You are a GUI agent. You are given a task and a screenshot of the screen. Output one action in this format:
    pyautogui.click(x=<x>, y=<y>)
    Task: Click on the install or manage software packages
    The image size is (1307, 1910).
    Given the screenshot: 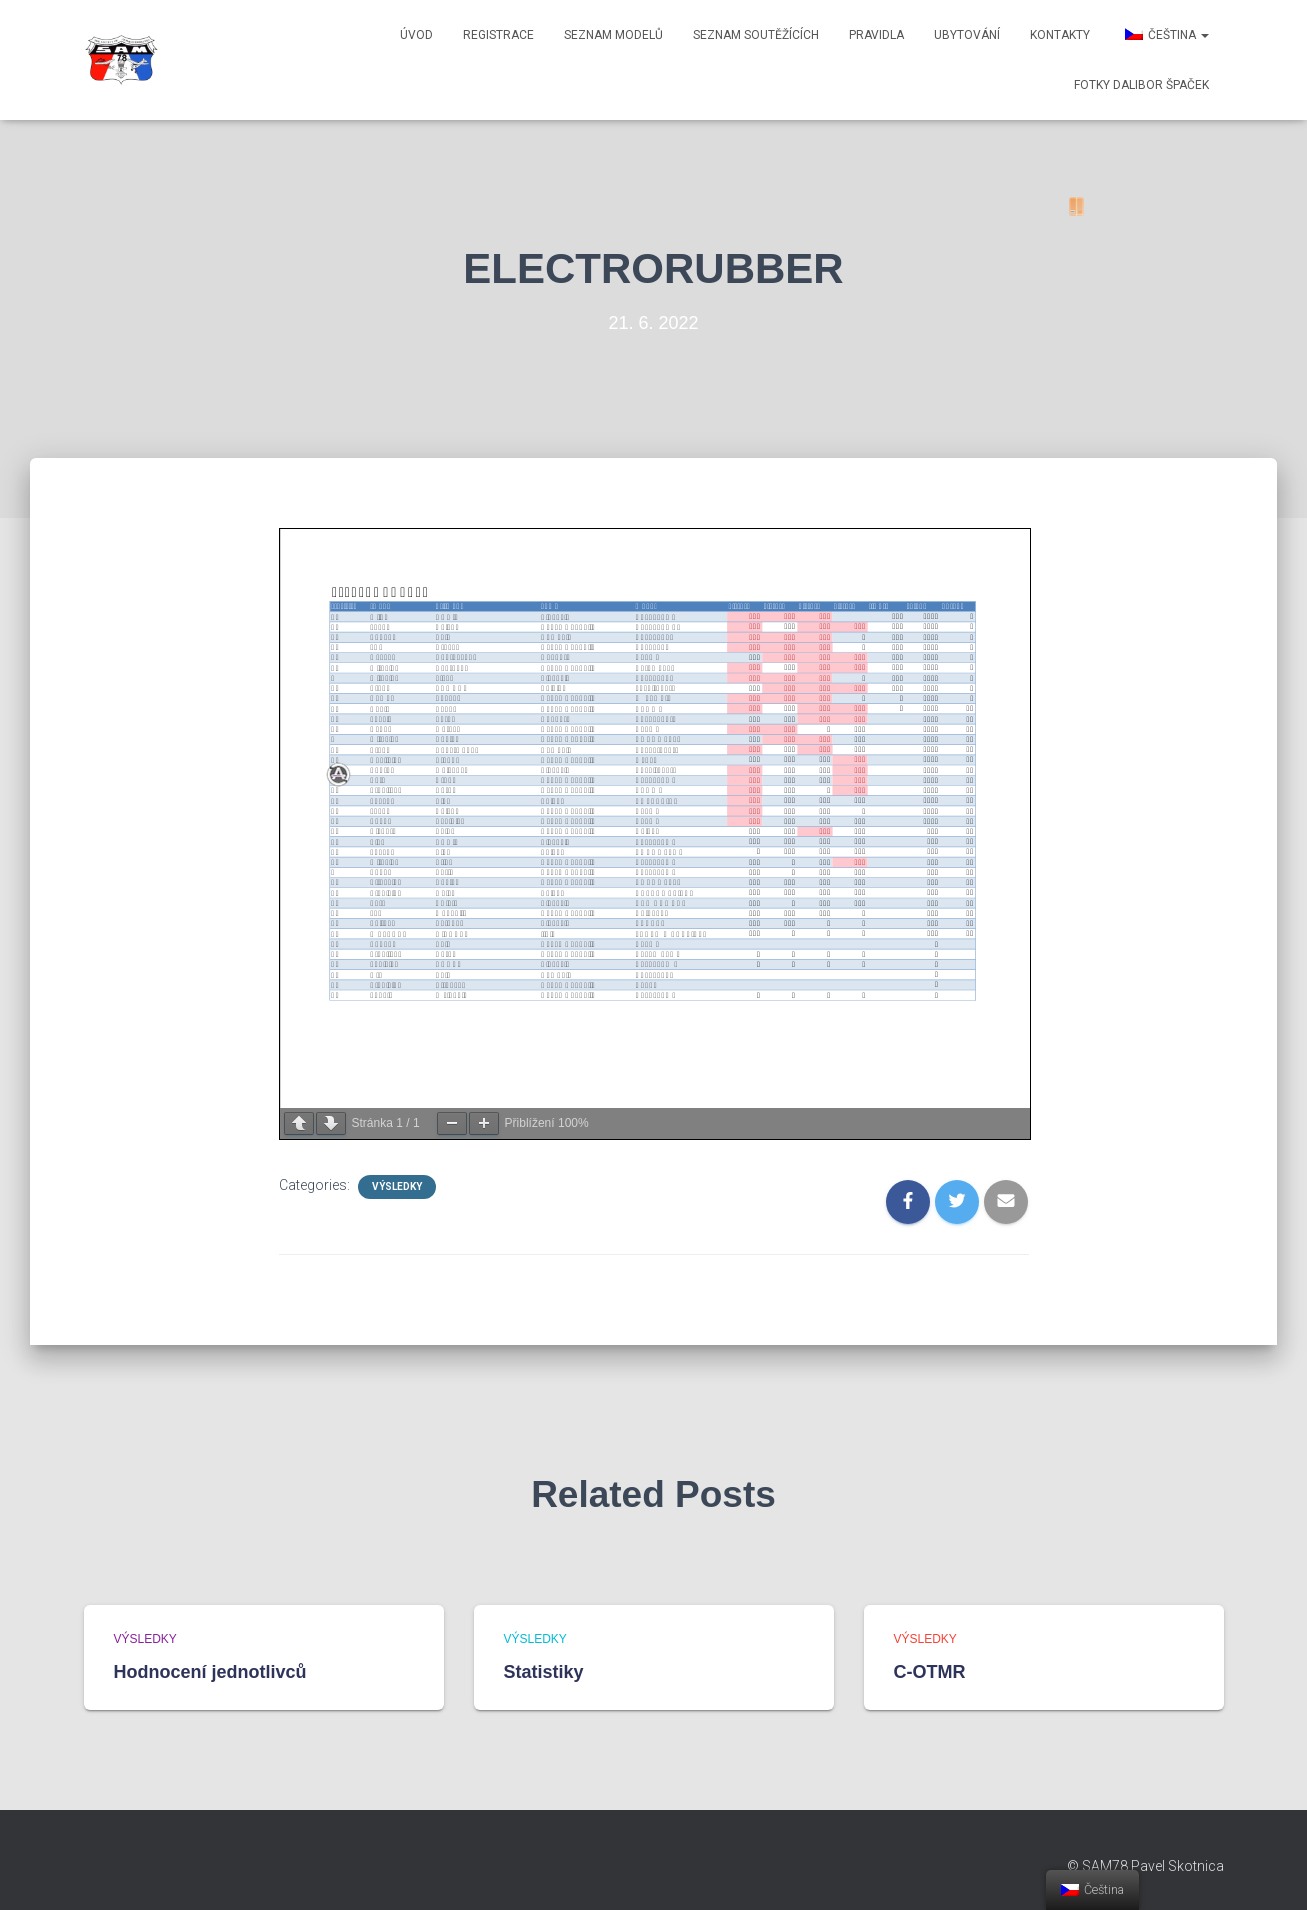 What is the action you would take?
    pyautogui.click(x=1076, y=206)
    